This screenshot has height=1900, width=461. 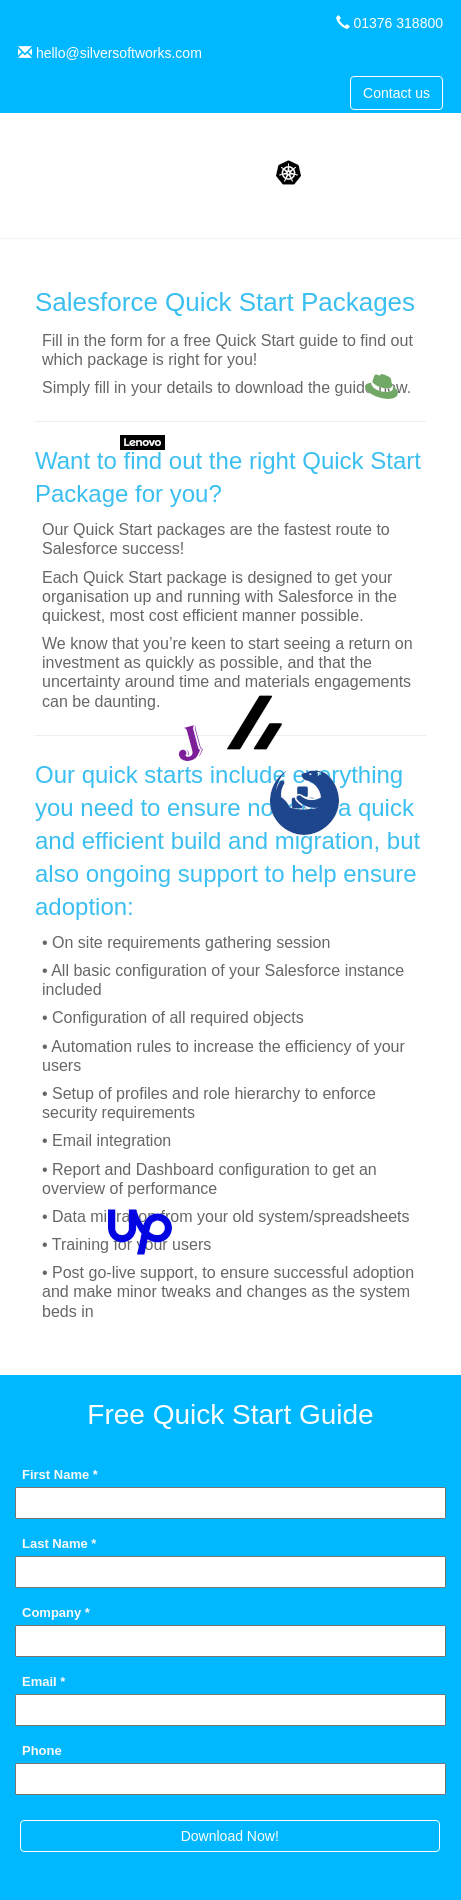 What do you see at coordinates (381, 386) in the screenshot?
I see `Red Hat company logo` at bounding box center [381, 386].